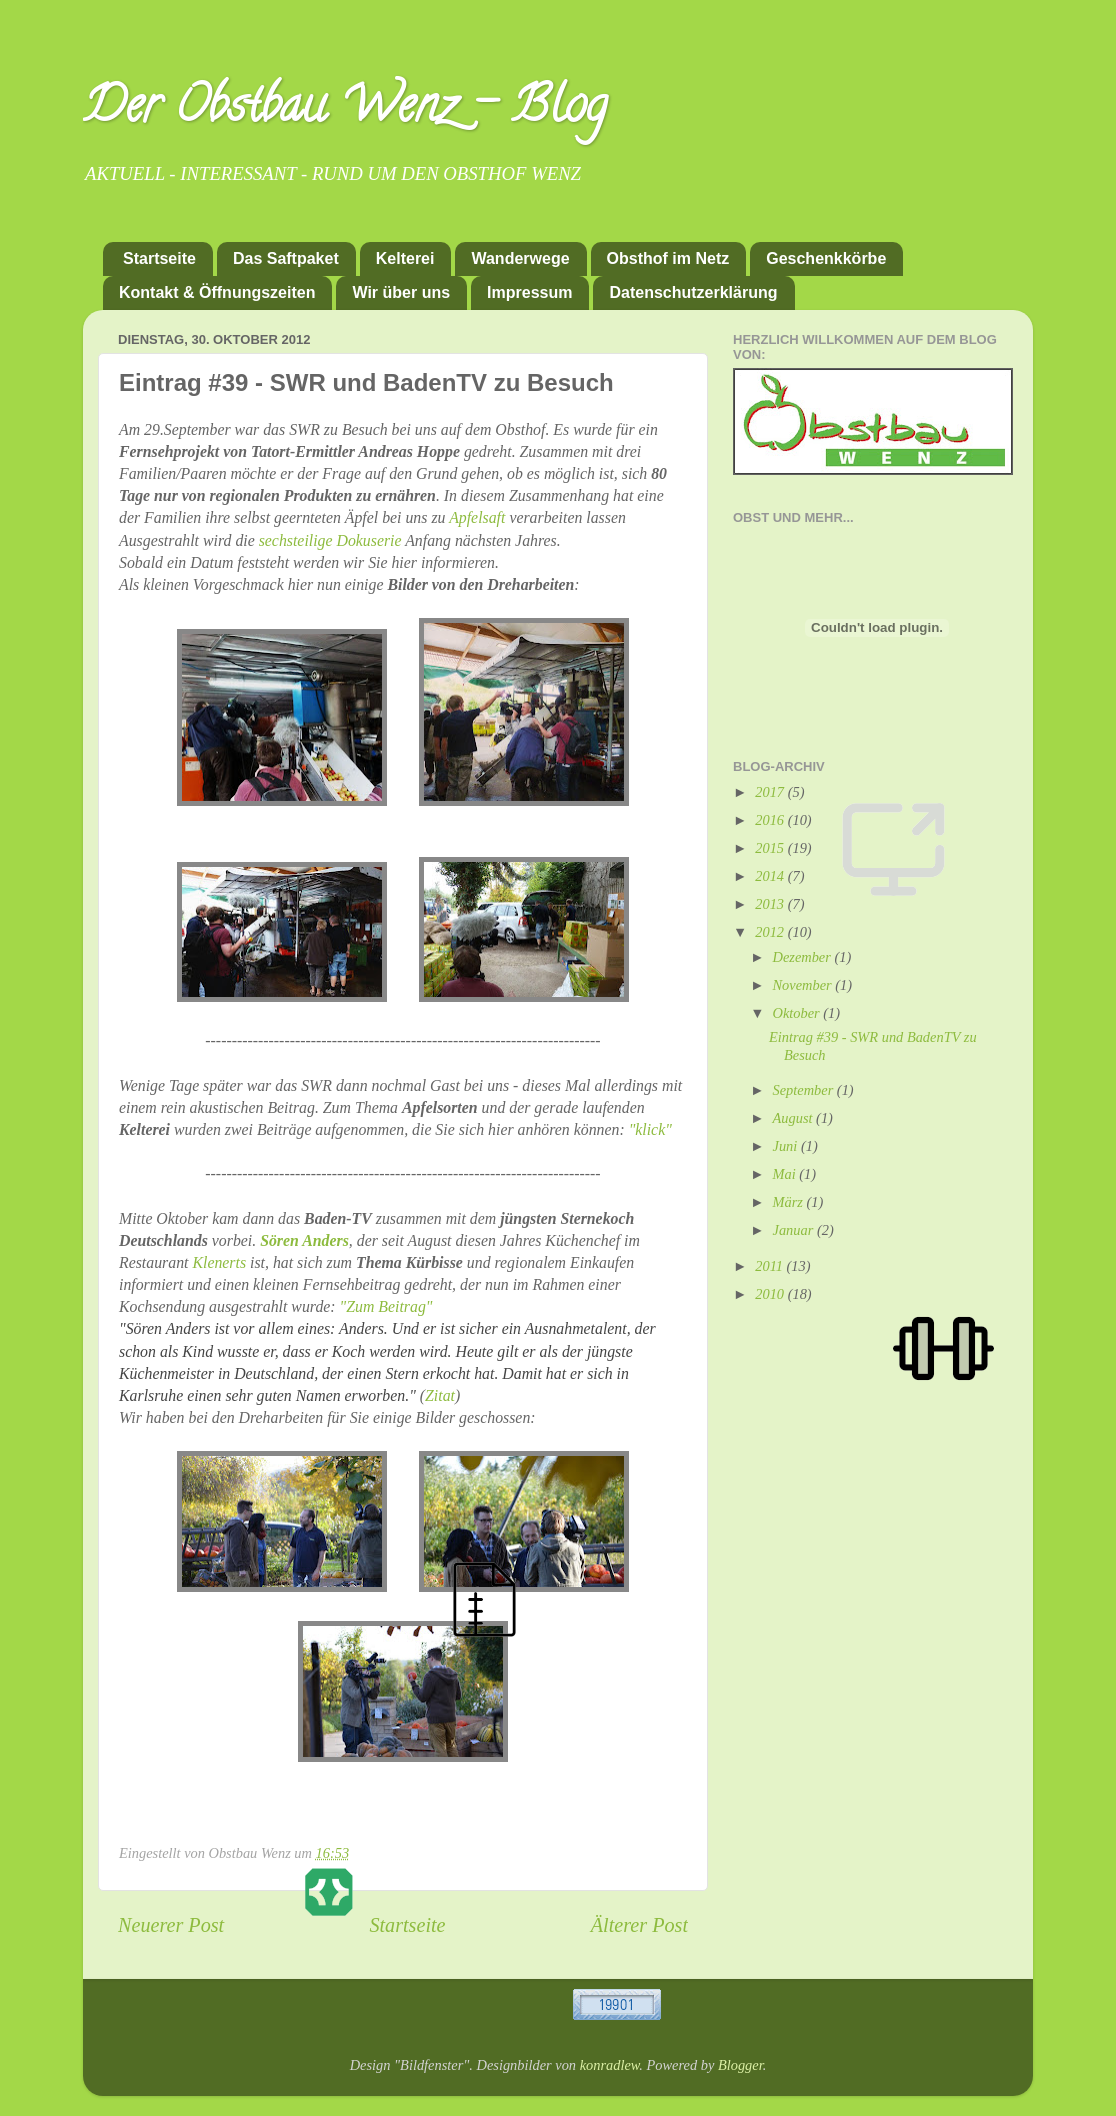  I want to click on share your screen with others, so click(893, 849).